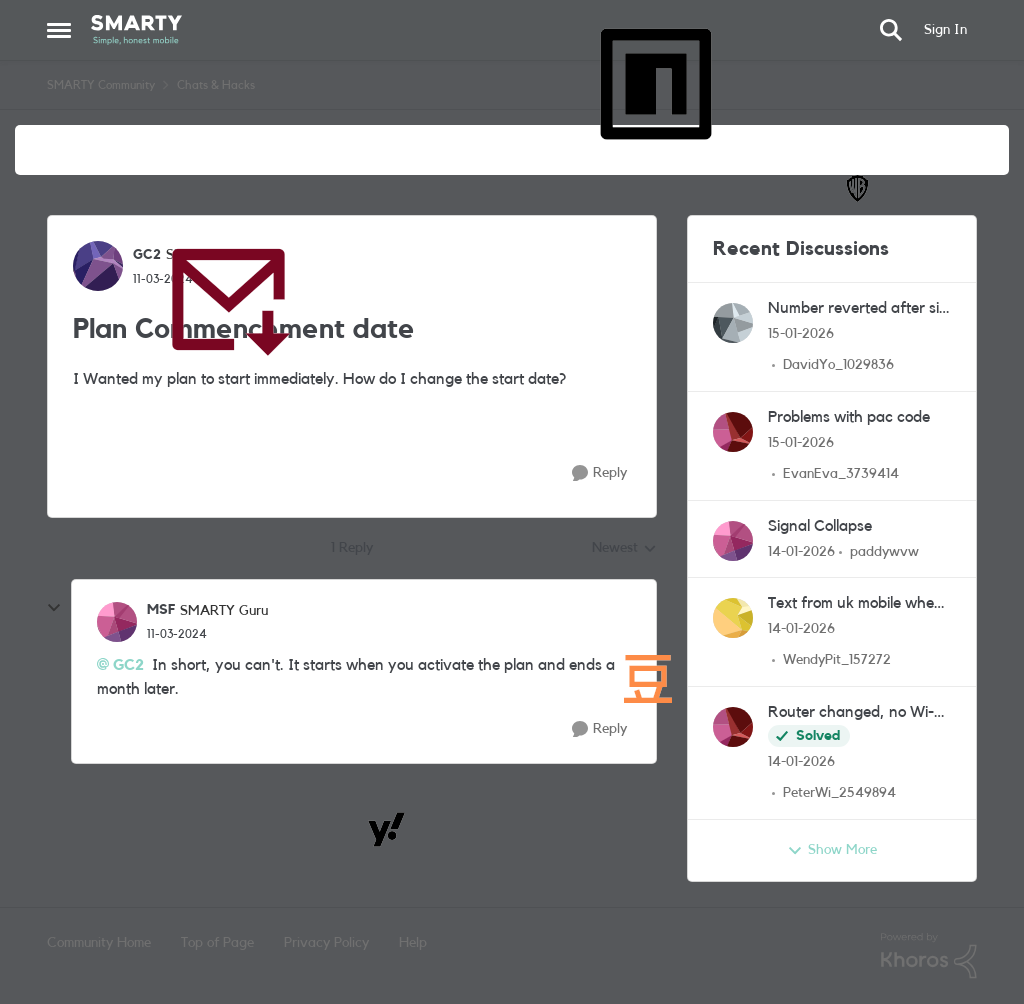 This screenshot has width=1024, height=1004. What do you see at coordinates (656, 84) in the screenshot?
I see `npm package registry logo` at bounding box center [656, 84].